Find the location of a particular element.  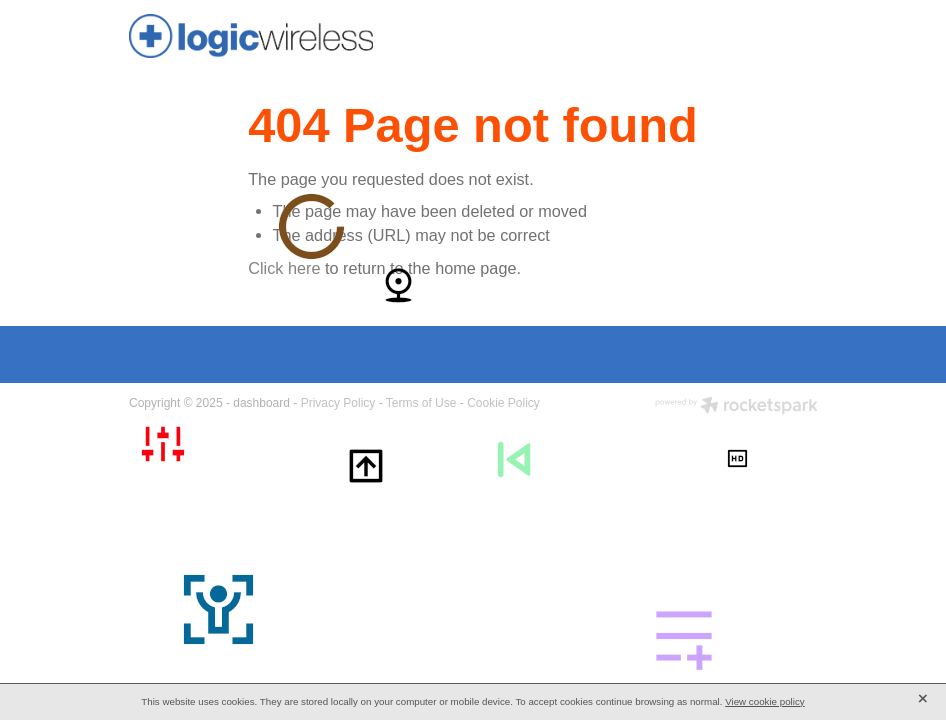

set a search radius around a location is located at coordinates (398, 284).